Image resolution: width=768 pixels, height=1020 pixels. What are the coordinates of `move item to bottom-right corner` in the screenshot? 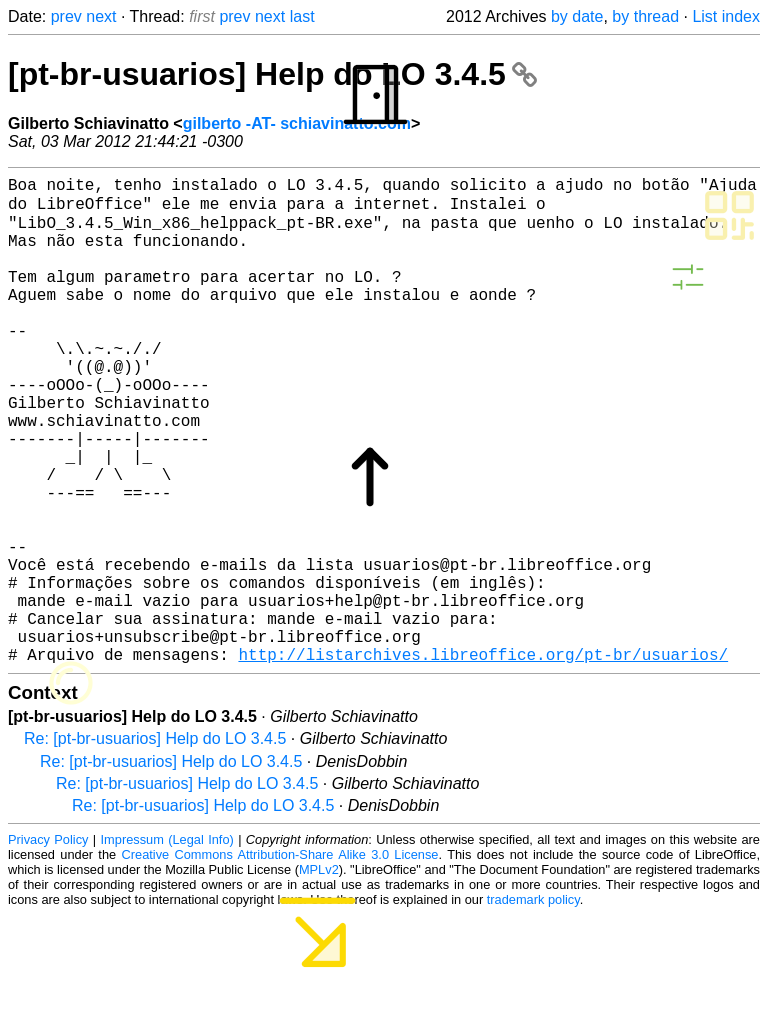 It's located at (317, 935).